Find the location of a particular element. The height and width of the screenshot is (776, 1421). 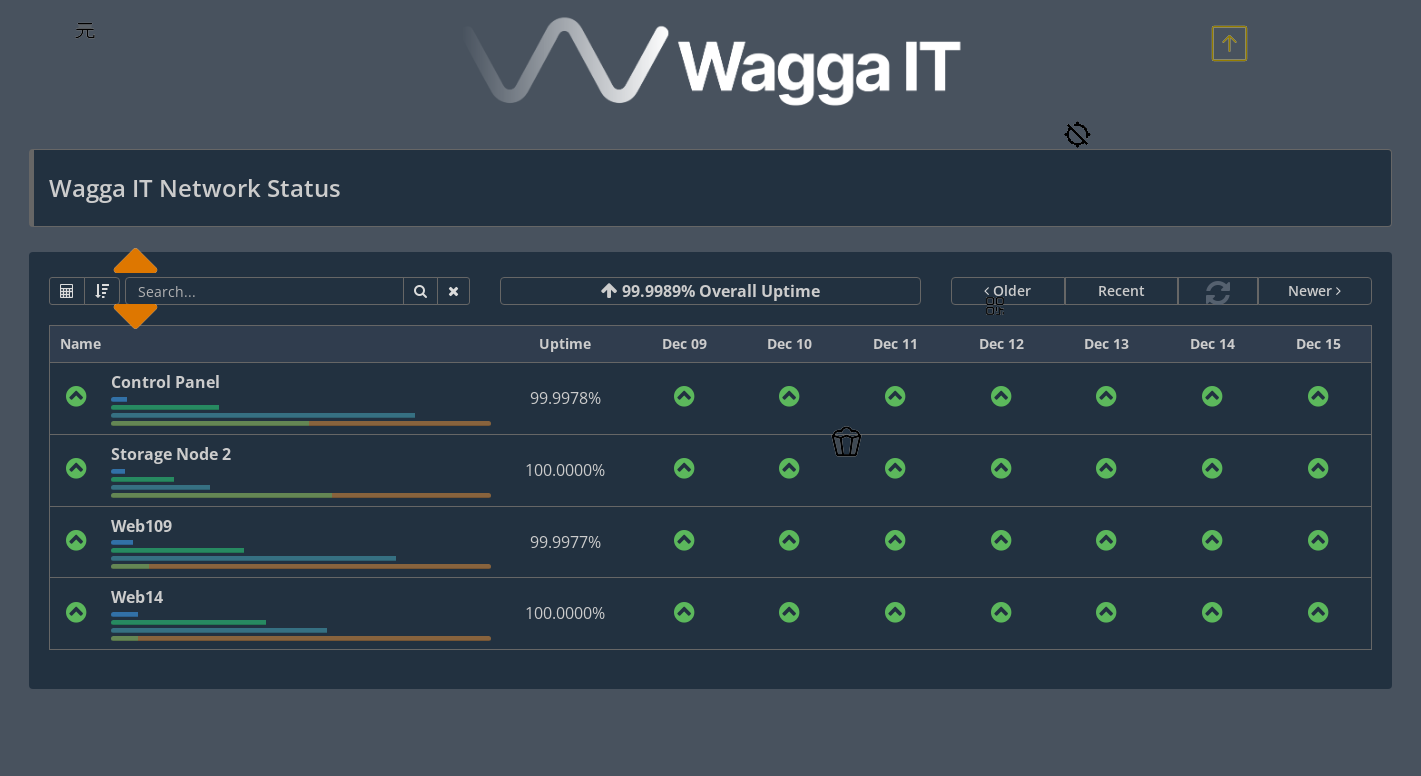

scan or display a QR code is located at coordinates (995, 306).